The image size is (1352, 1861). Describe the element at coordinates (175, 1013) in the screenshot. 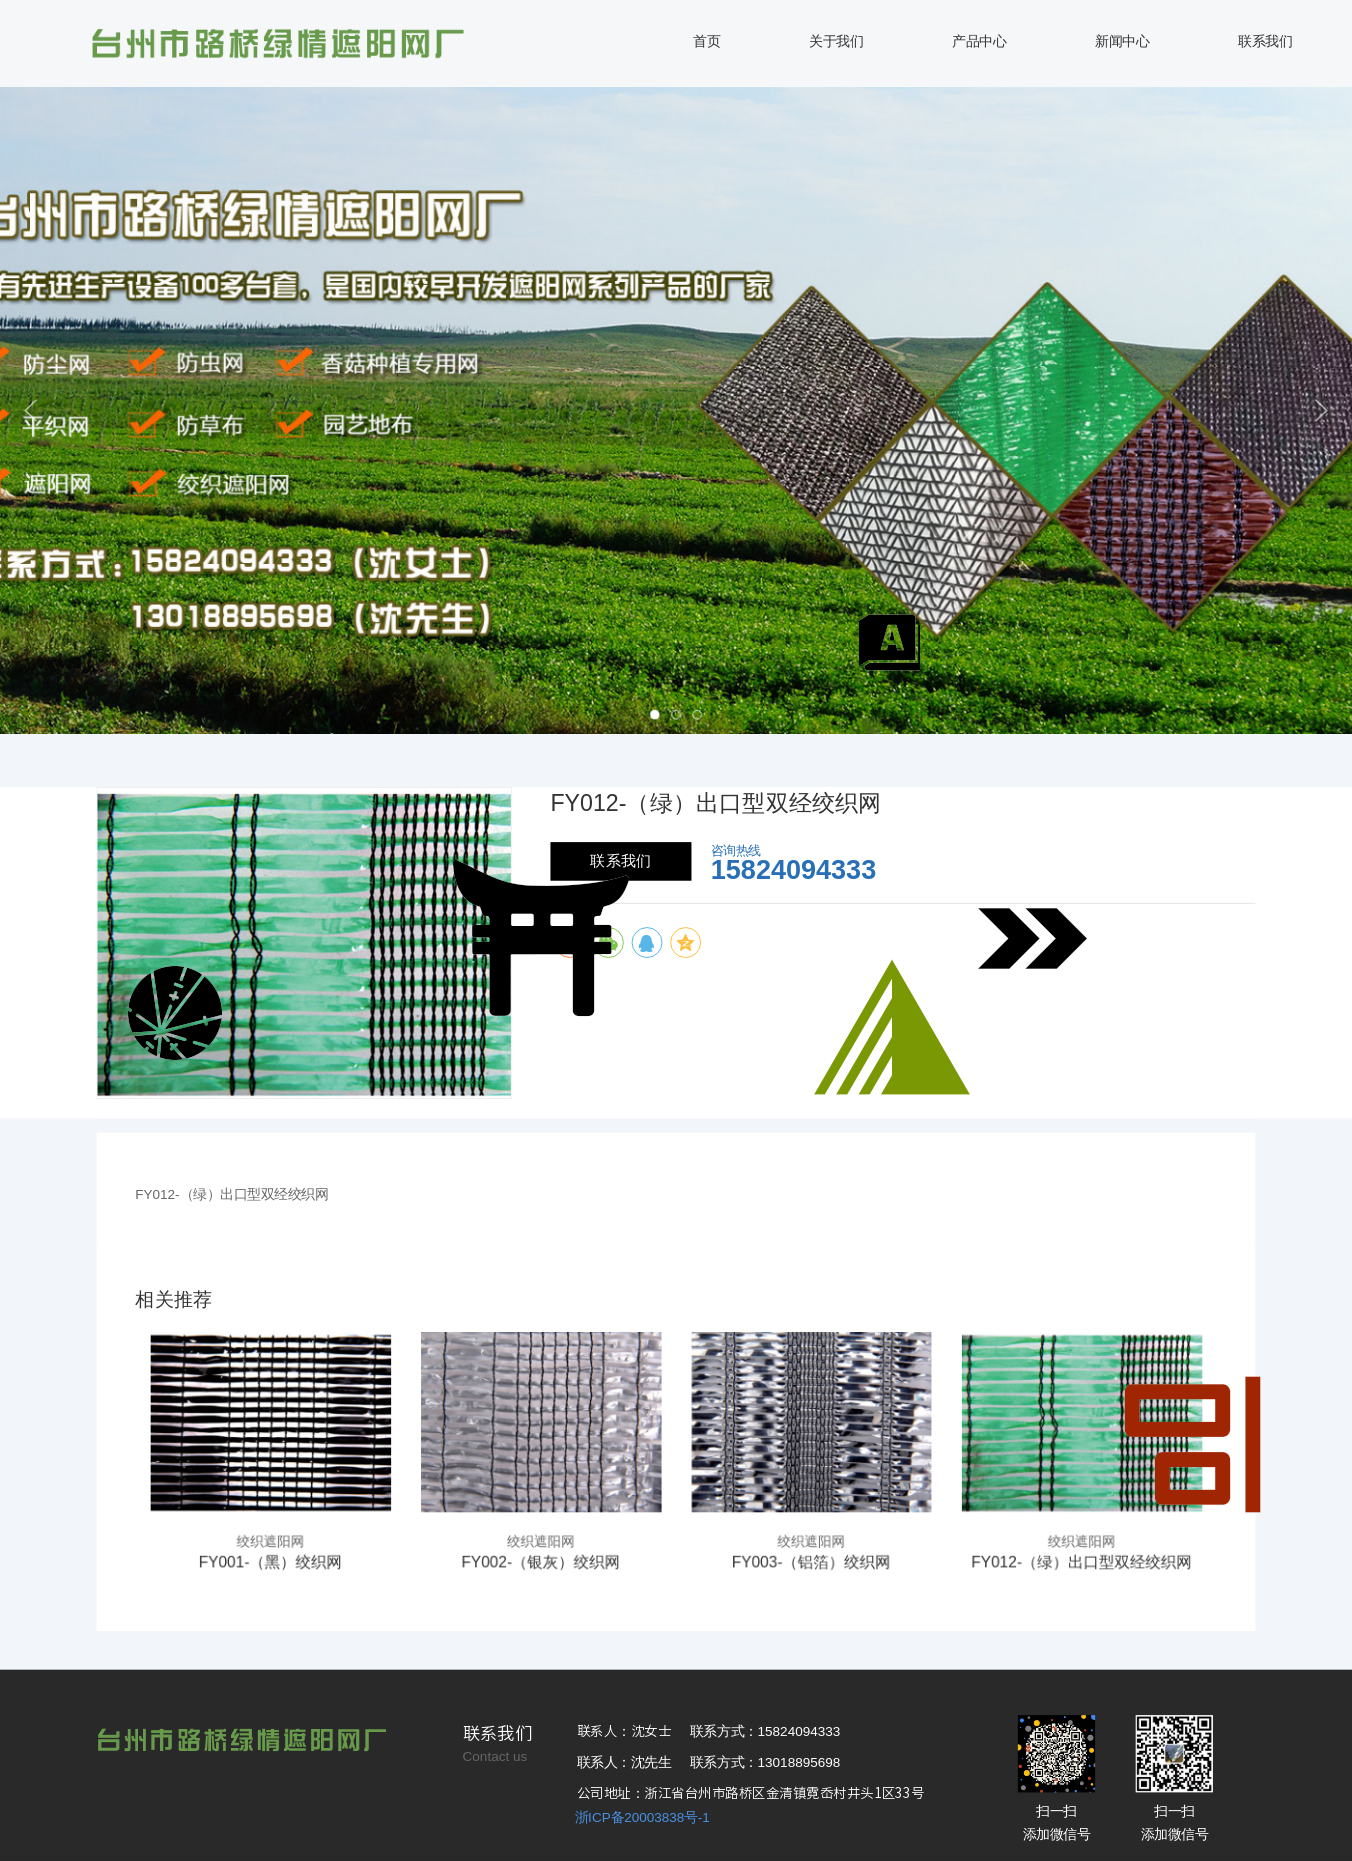

I see `visit the Ex Ordo website or platform` at that location.